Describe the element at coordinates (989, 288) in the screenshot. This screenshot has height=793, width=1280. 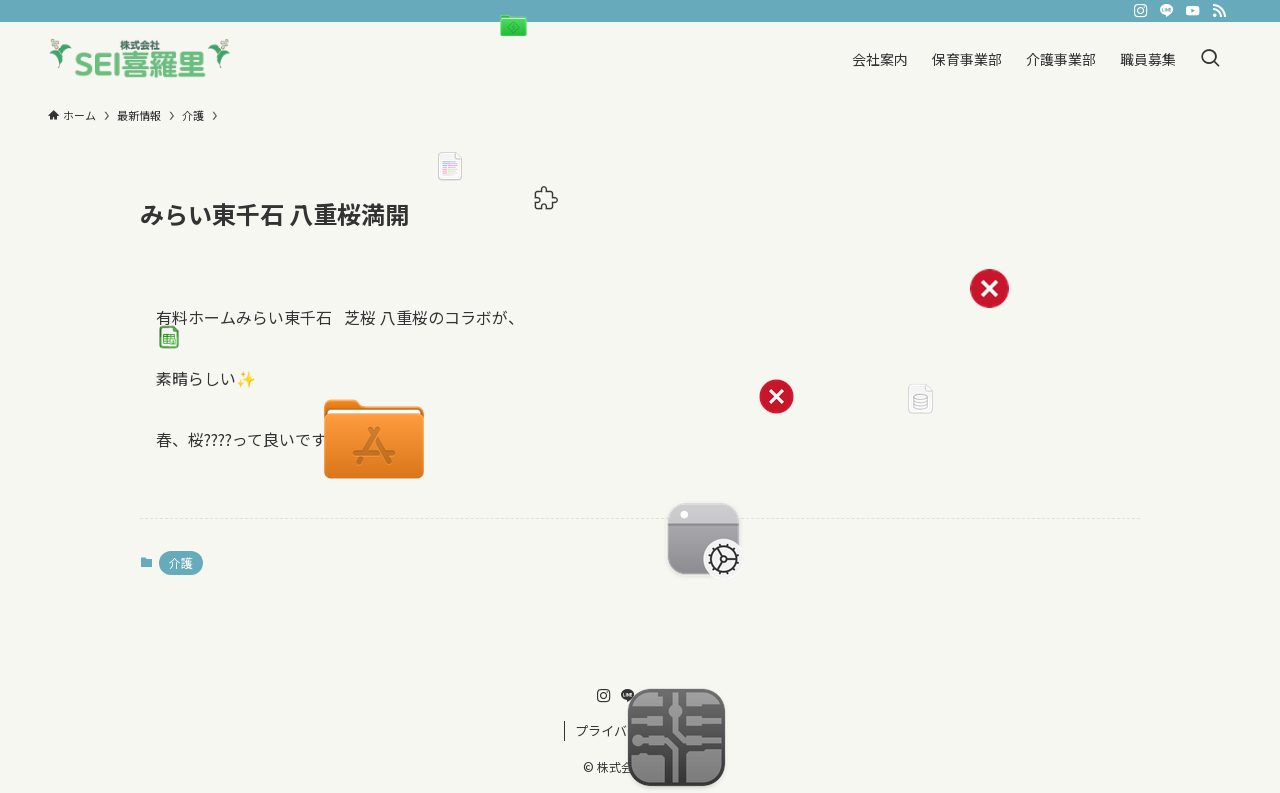
I see `stop or cancel the current process` at that location.